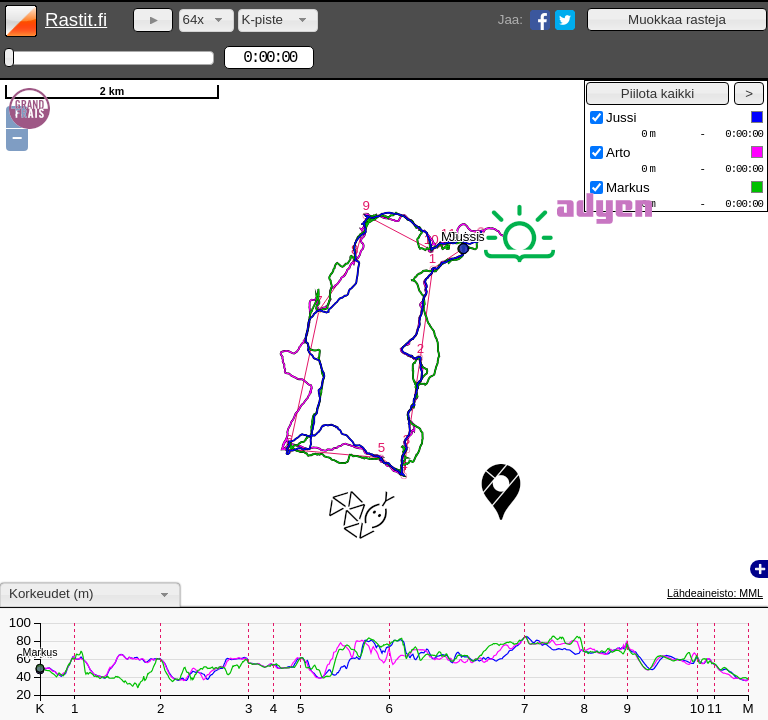 The height and width of the screenshot is (720, 768). Describe the element at coordinates (501, 492) in the screenshot. I see `open Google Maps` at that location.